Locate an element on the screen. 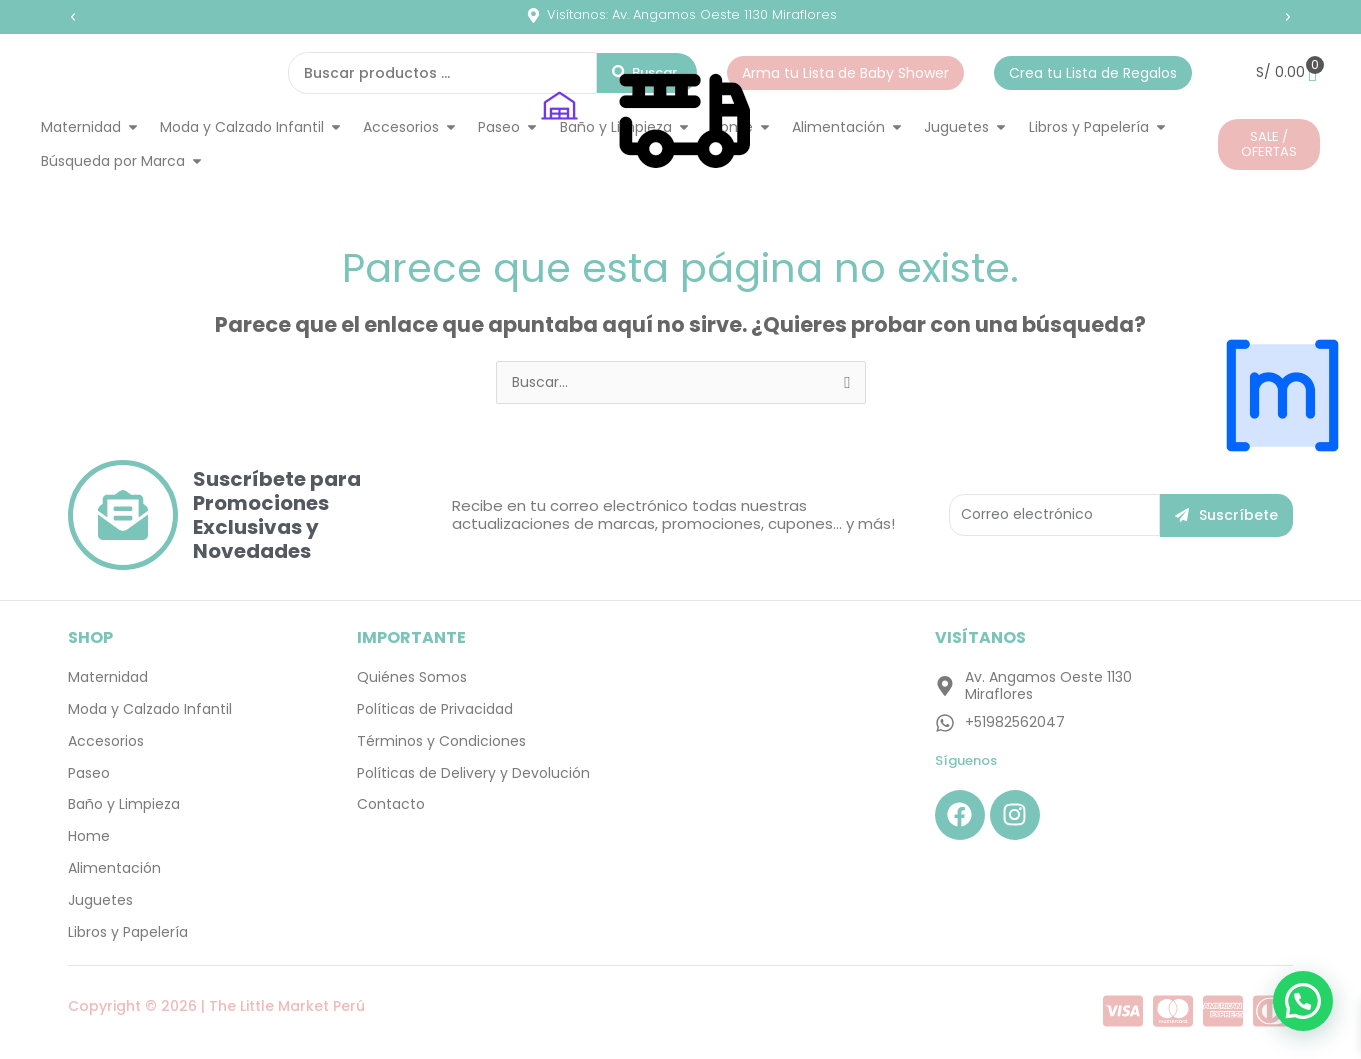 The height and width of the screenshot is (1059, 1361). link to Matrix messaging platform is located at coordinates (1282, 395).